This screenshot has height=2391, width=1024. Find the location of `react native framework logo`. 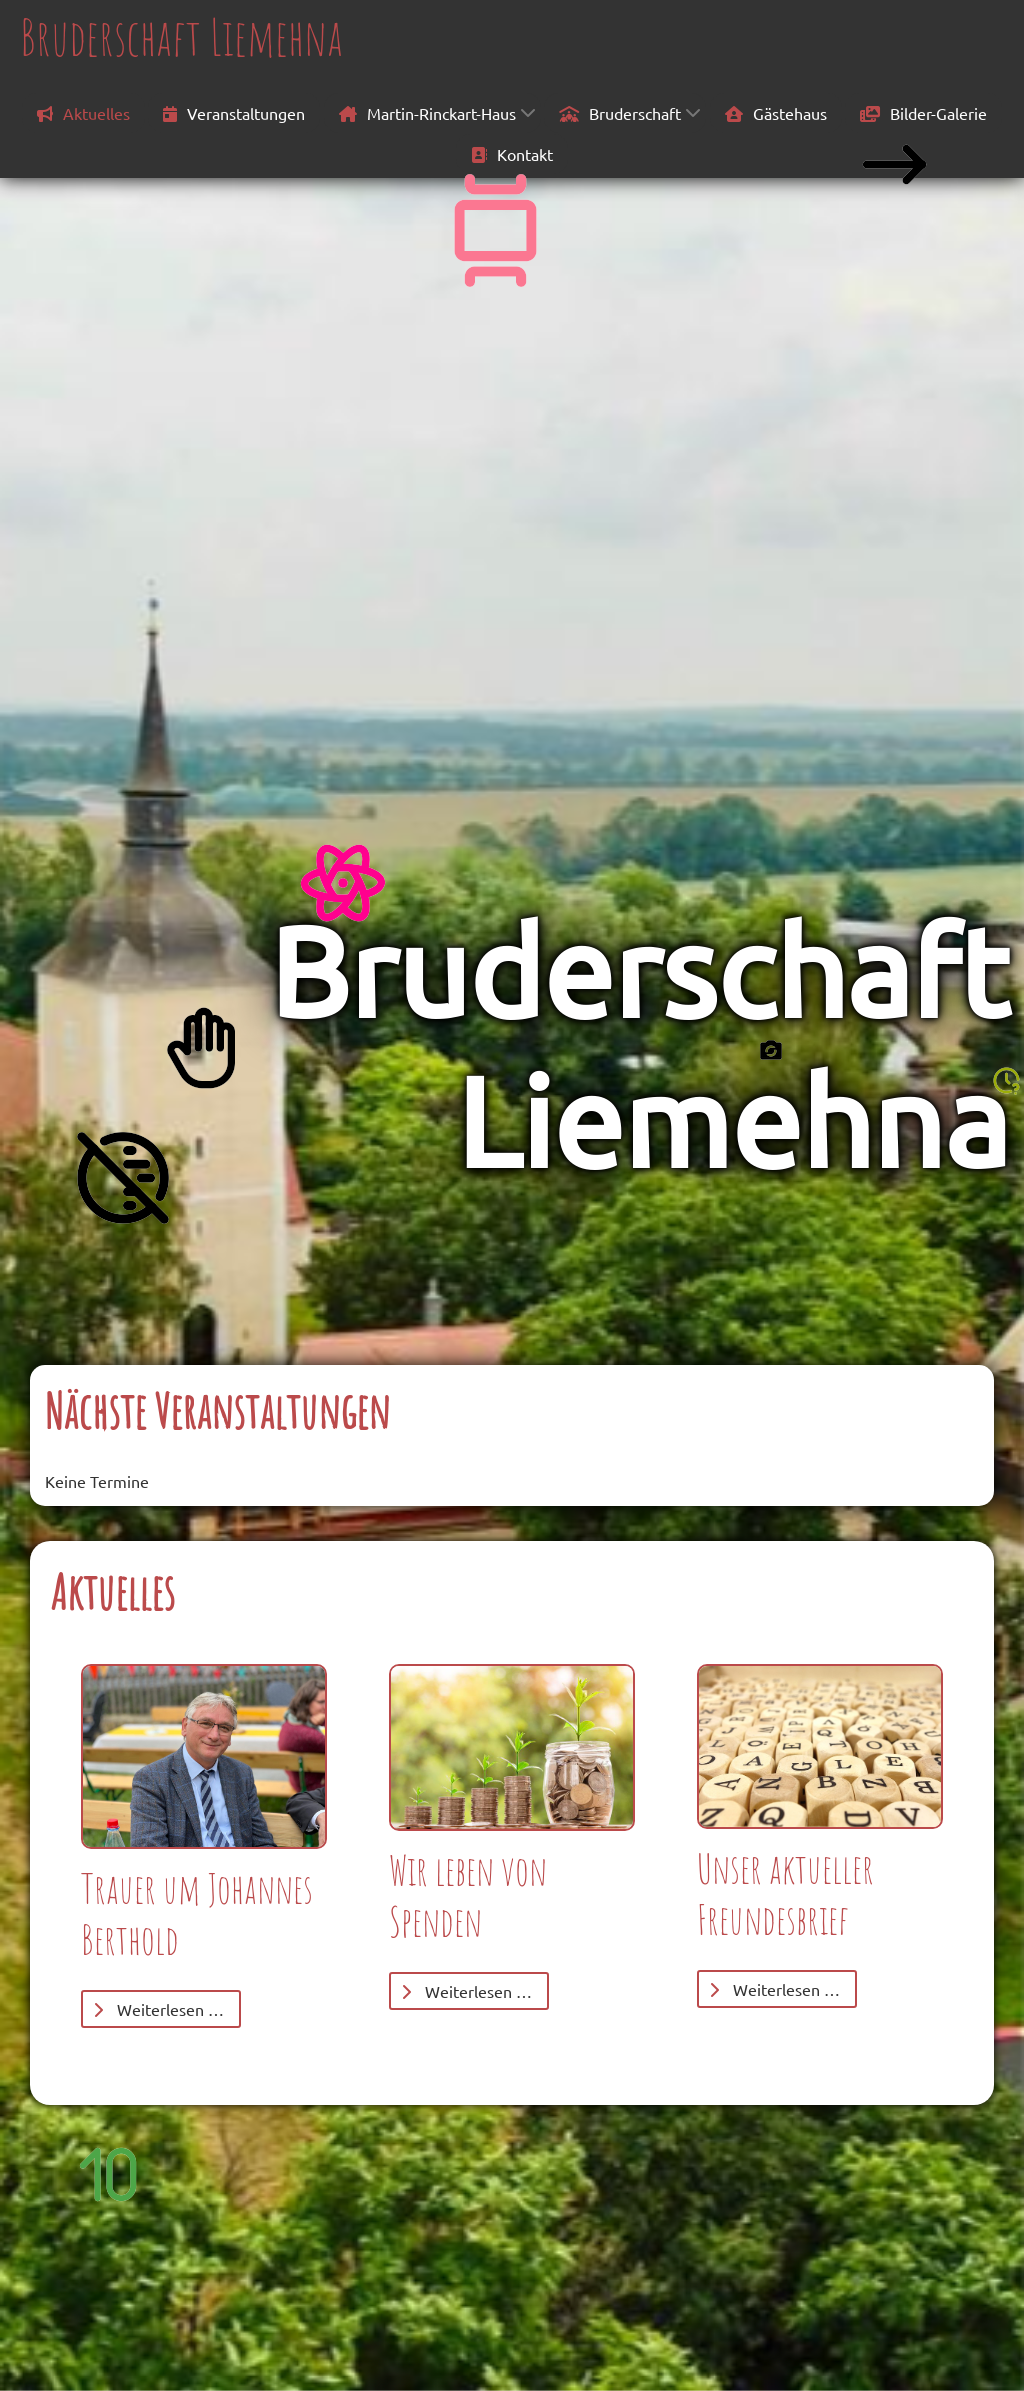

react native framework logo is located at coordinates (343, 883).